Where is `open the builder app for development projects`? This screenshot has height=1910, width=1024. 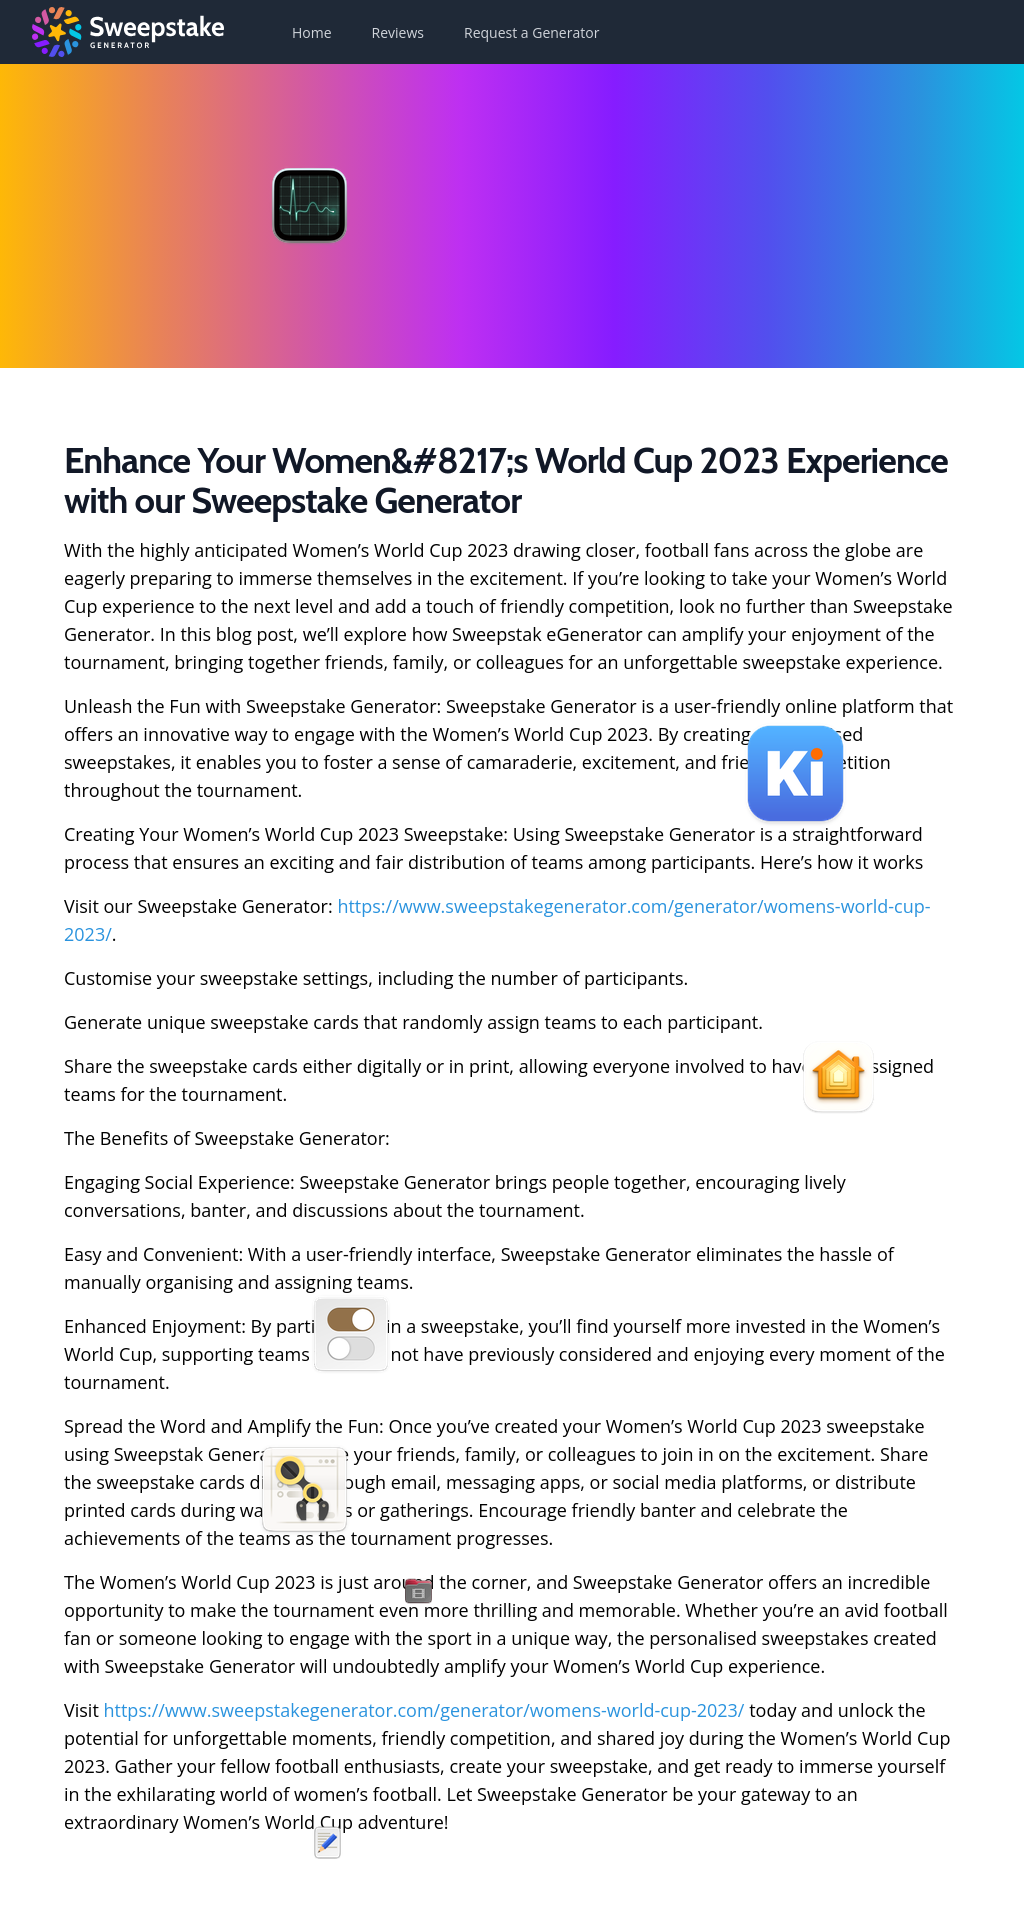
open the builder app for development projects is located at coordinates (304, 1489).